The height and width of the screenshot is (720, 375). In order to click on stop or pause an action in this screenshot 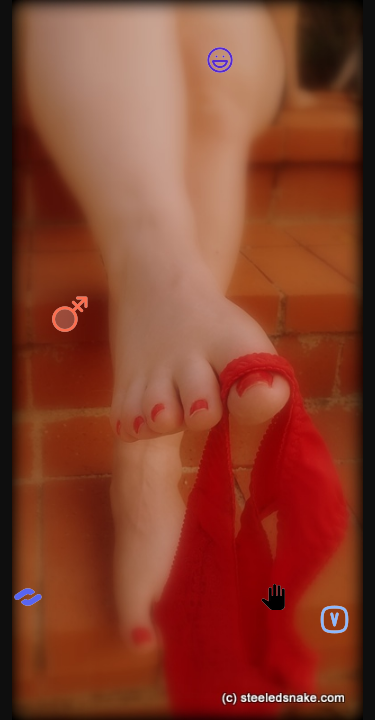, I will do `click(273, 597)`.